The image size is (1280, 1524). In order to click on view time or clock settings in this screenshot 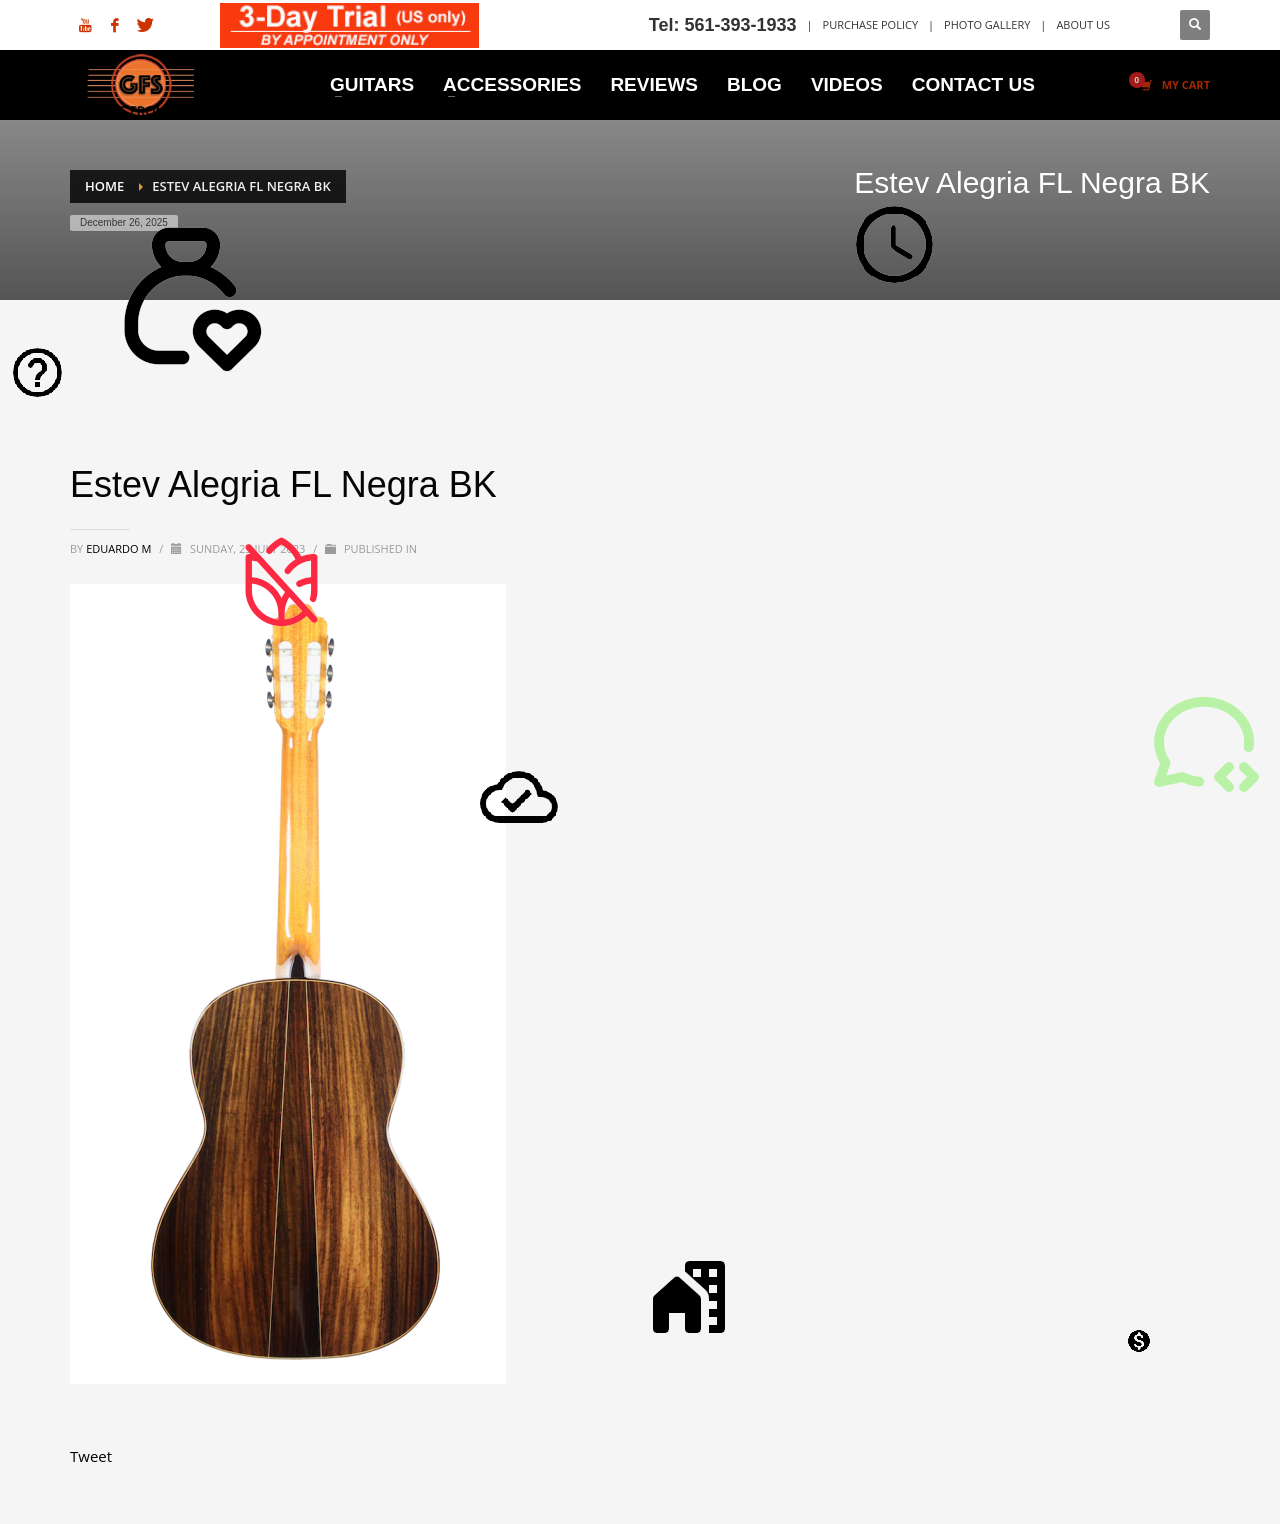, I will do `click(894, 244)`.